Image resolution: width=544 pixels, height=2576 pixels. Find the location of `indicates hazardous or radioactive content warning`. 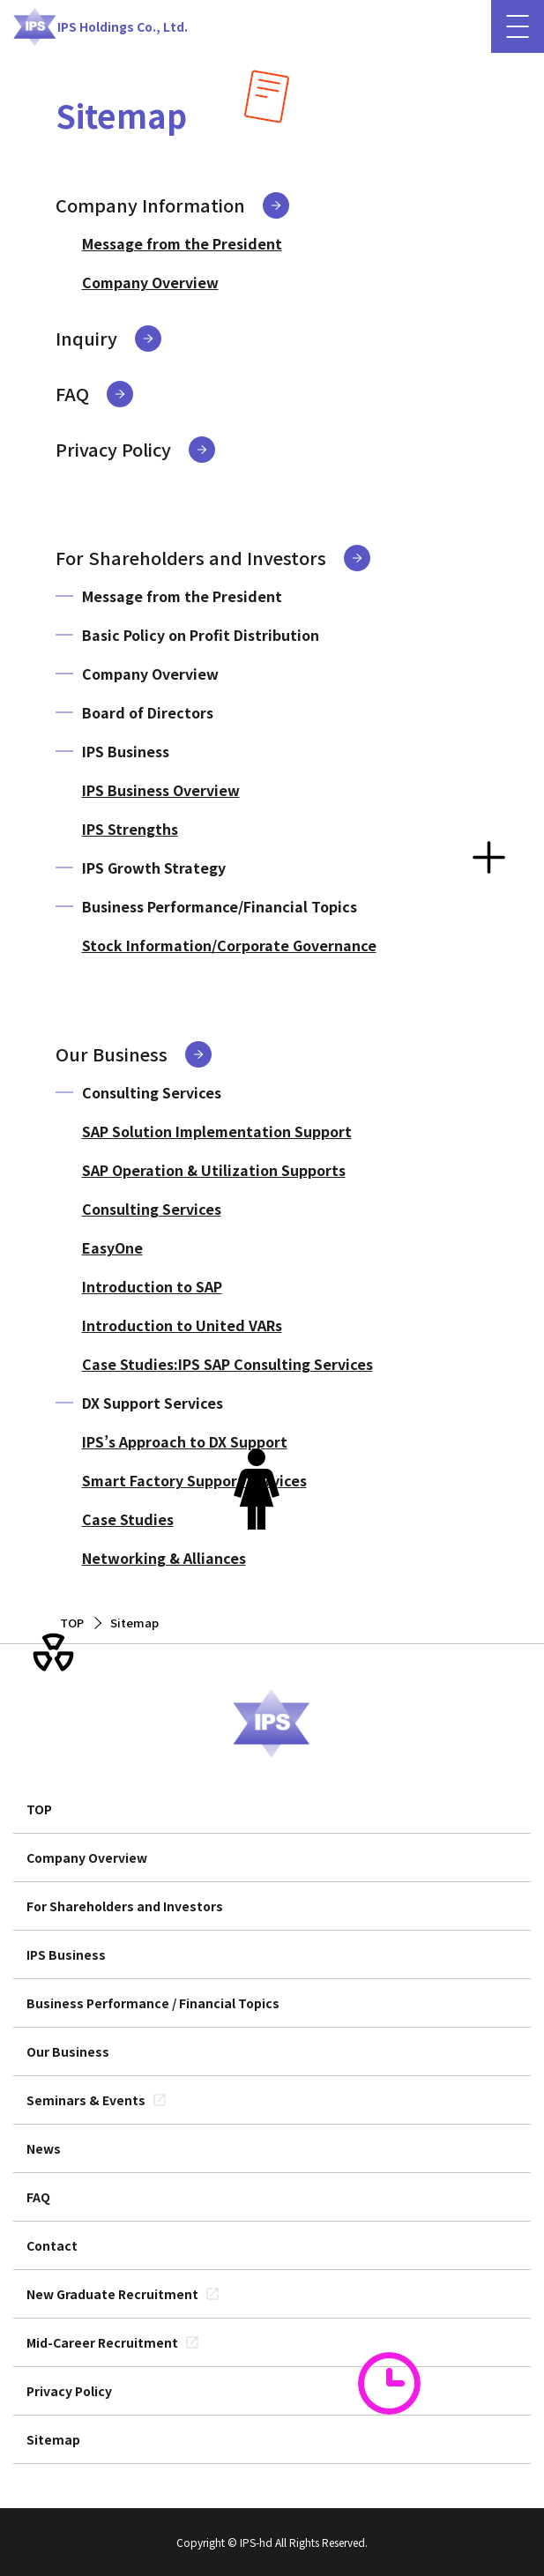

indicates hazardous or radioactive content warning is located at coordinates (53, 1653).